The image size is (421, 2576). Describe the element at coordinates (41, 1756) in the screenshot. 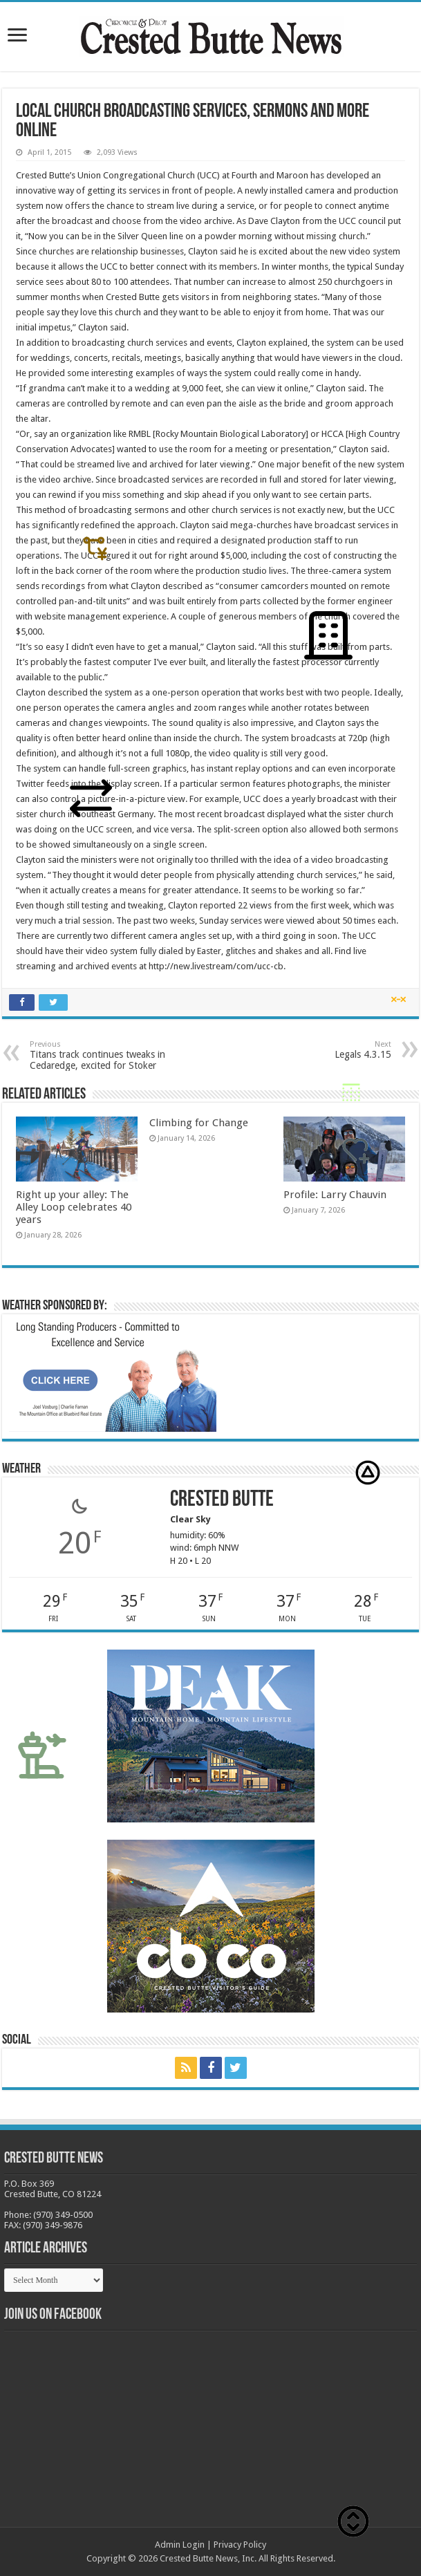

I see `navigate to airport information` at that location.